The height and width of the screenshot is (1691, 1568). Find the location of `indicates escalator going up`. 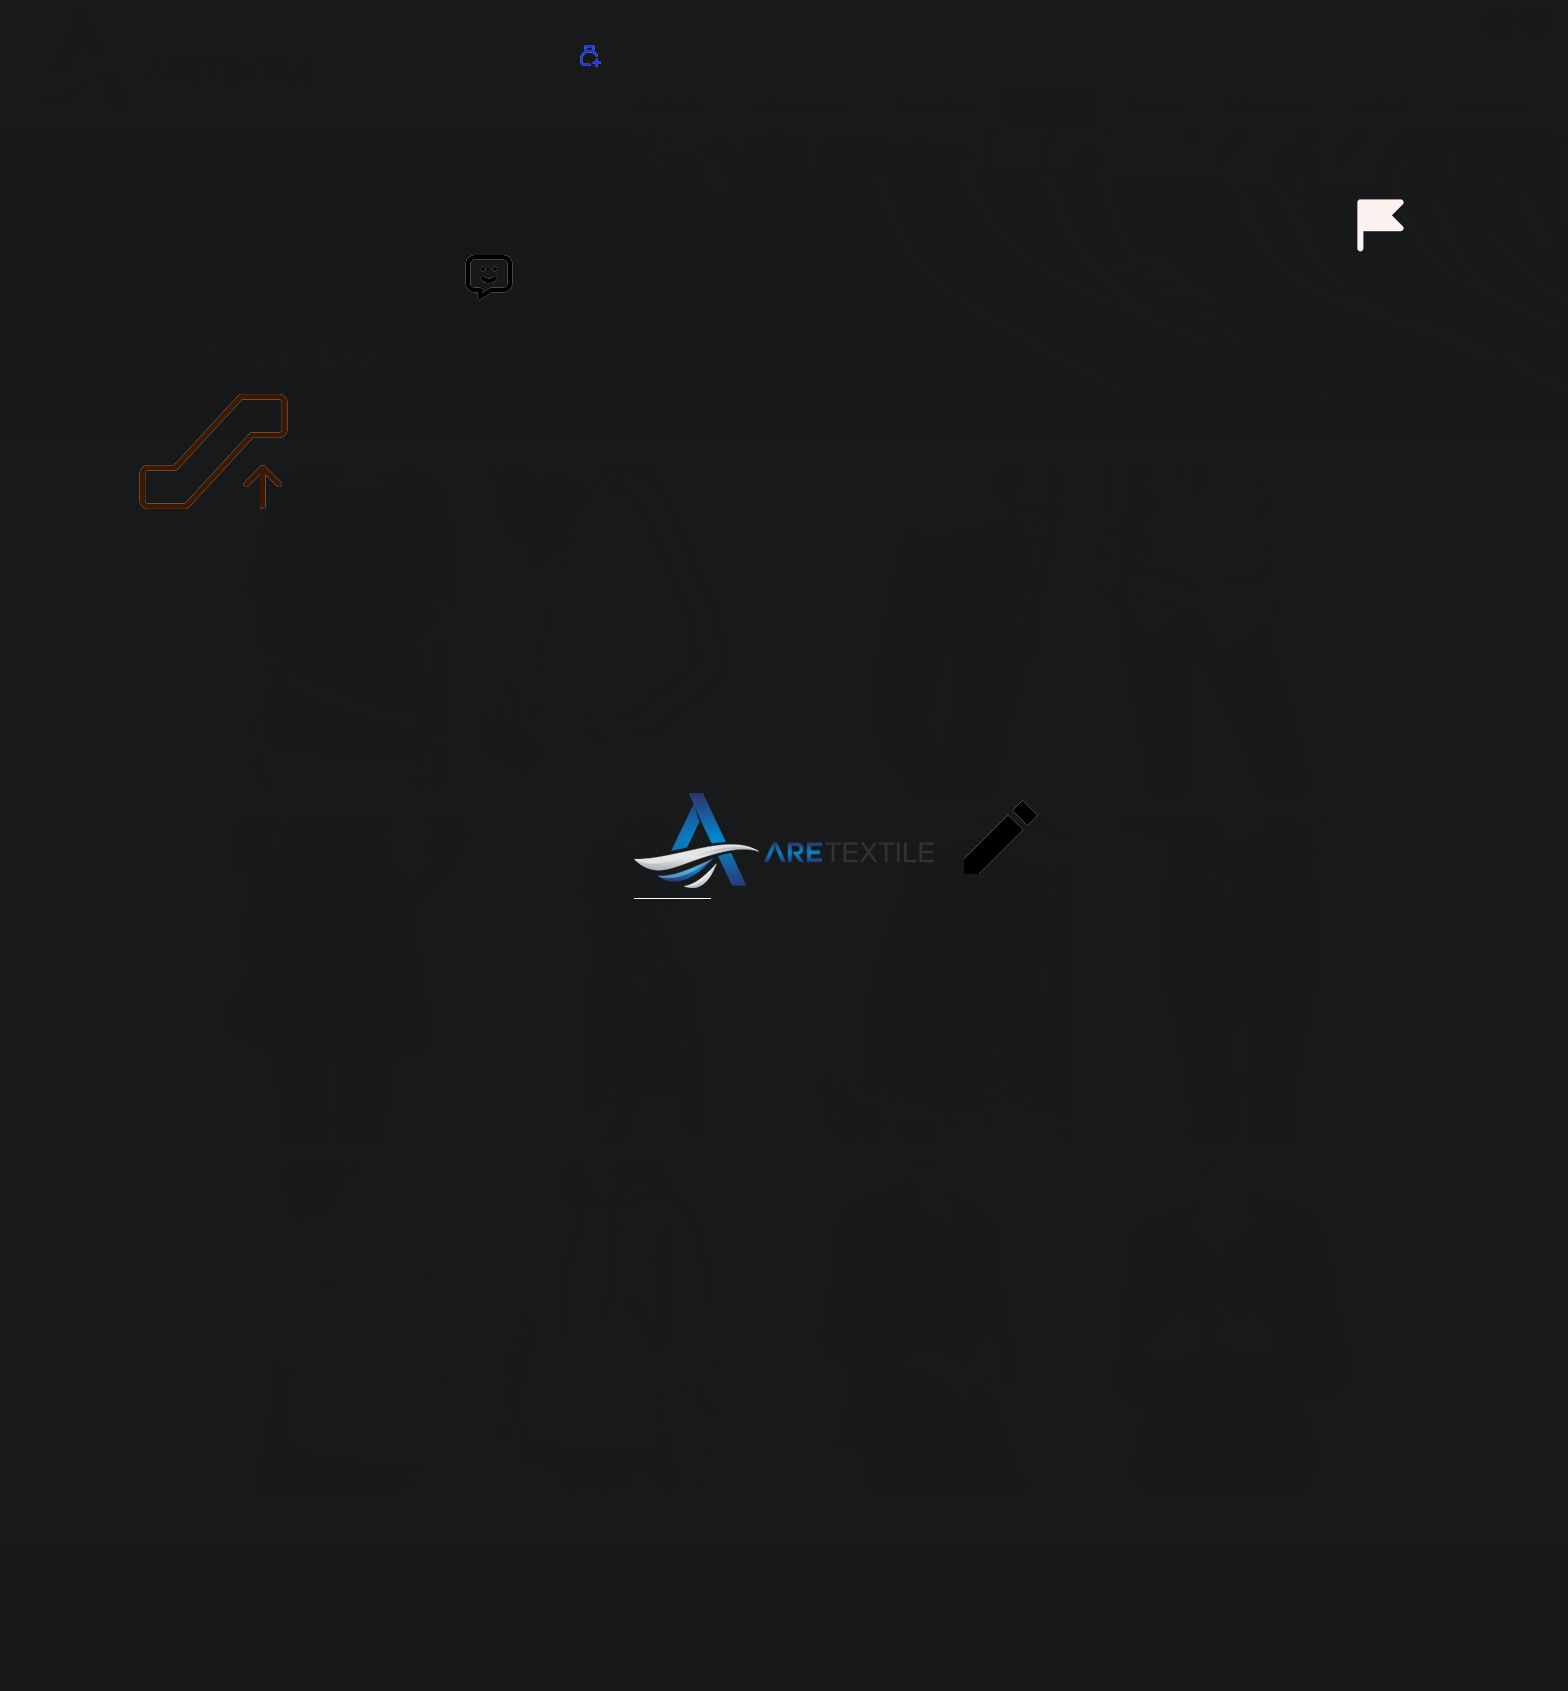

indicates escalator going up is located at coordinates (213, 451).